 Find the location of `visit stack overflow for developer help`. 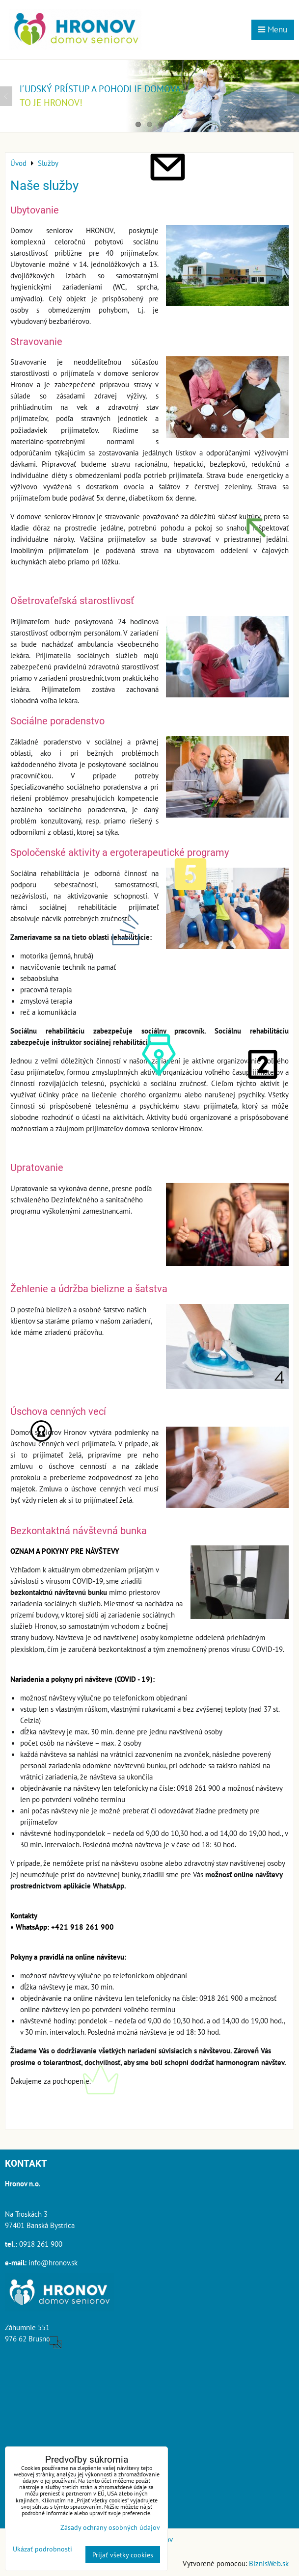

visit stack overflow for developer help is located at coordinates (126, 930).